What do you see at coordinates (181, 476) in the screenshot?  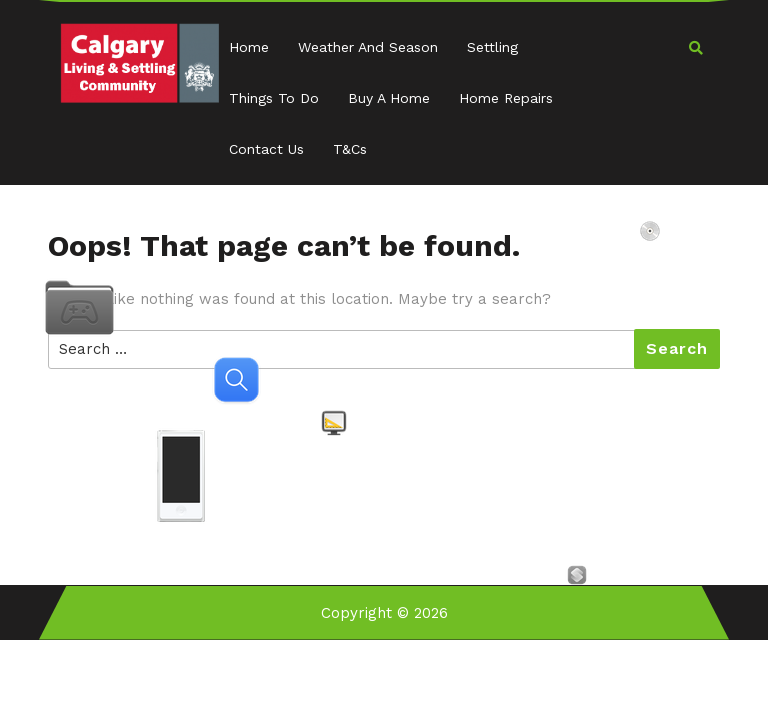 I see `iPod nano device connected` at bounding box center [181, 476].